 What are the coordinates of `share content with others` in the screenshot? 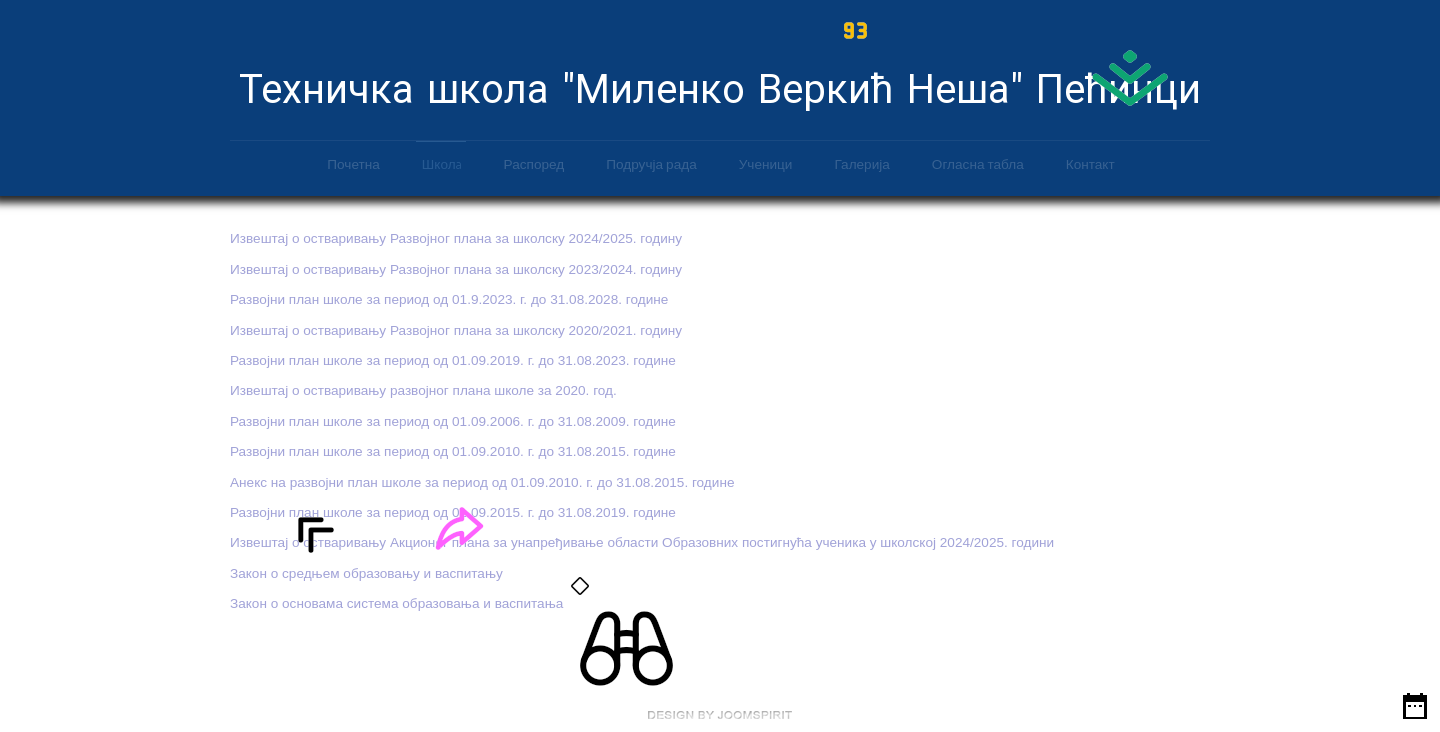 It's located at (459, 528).